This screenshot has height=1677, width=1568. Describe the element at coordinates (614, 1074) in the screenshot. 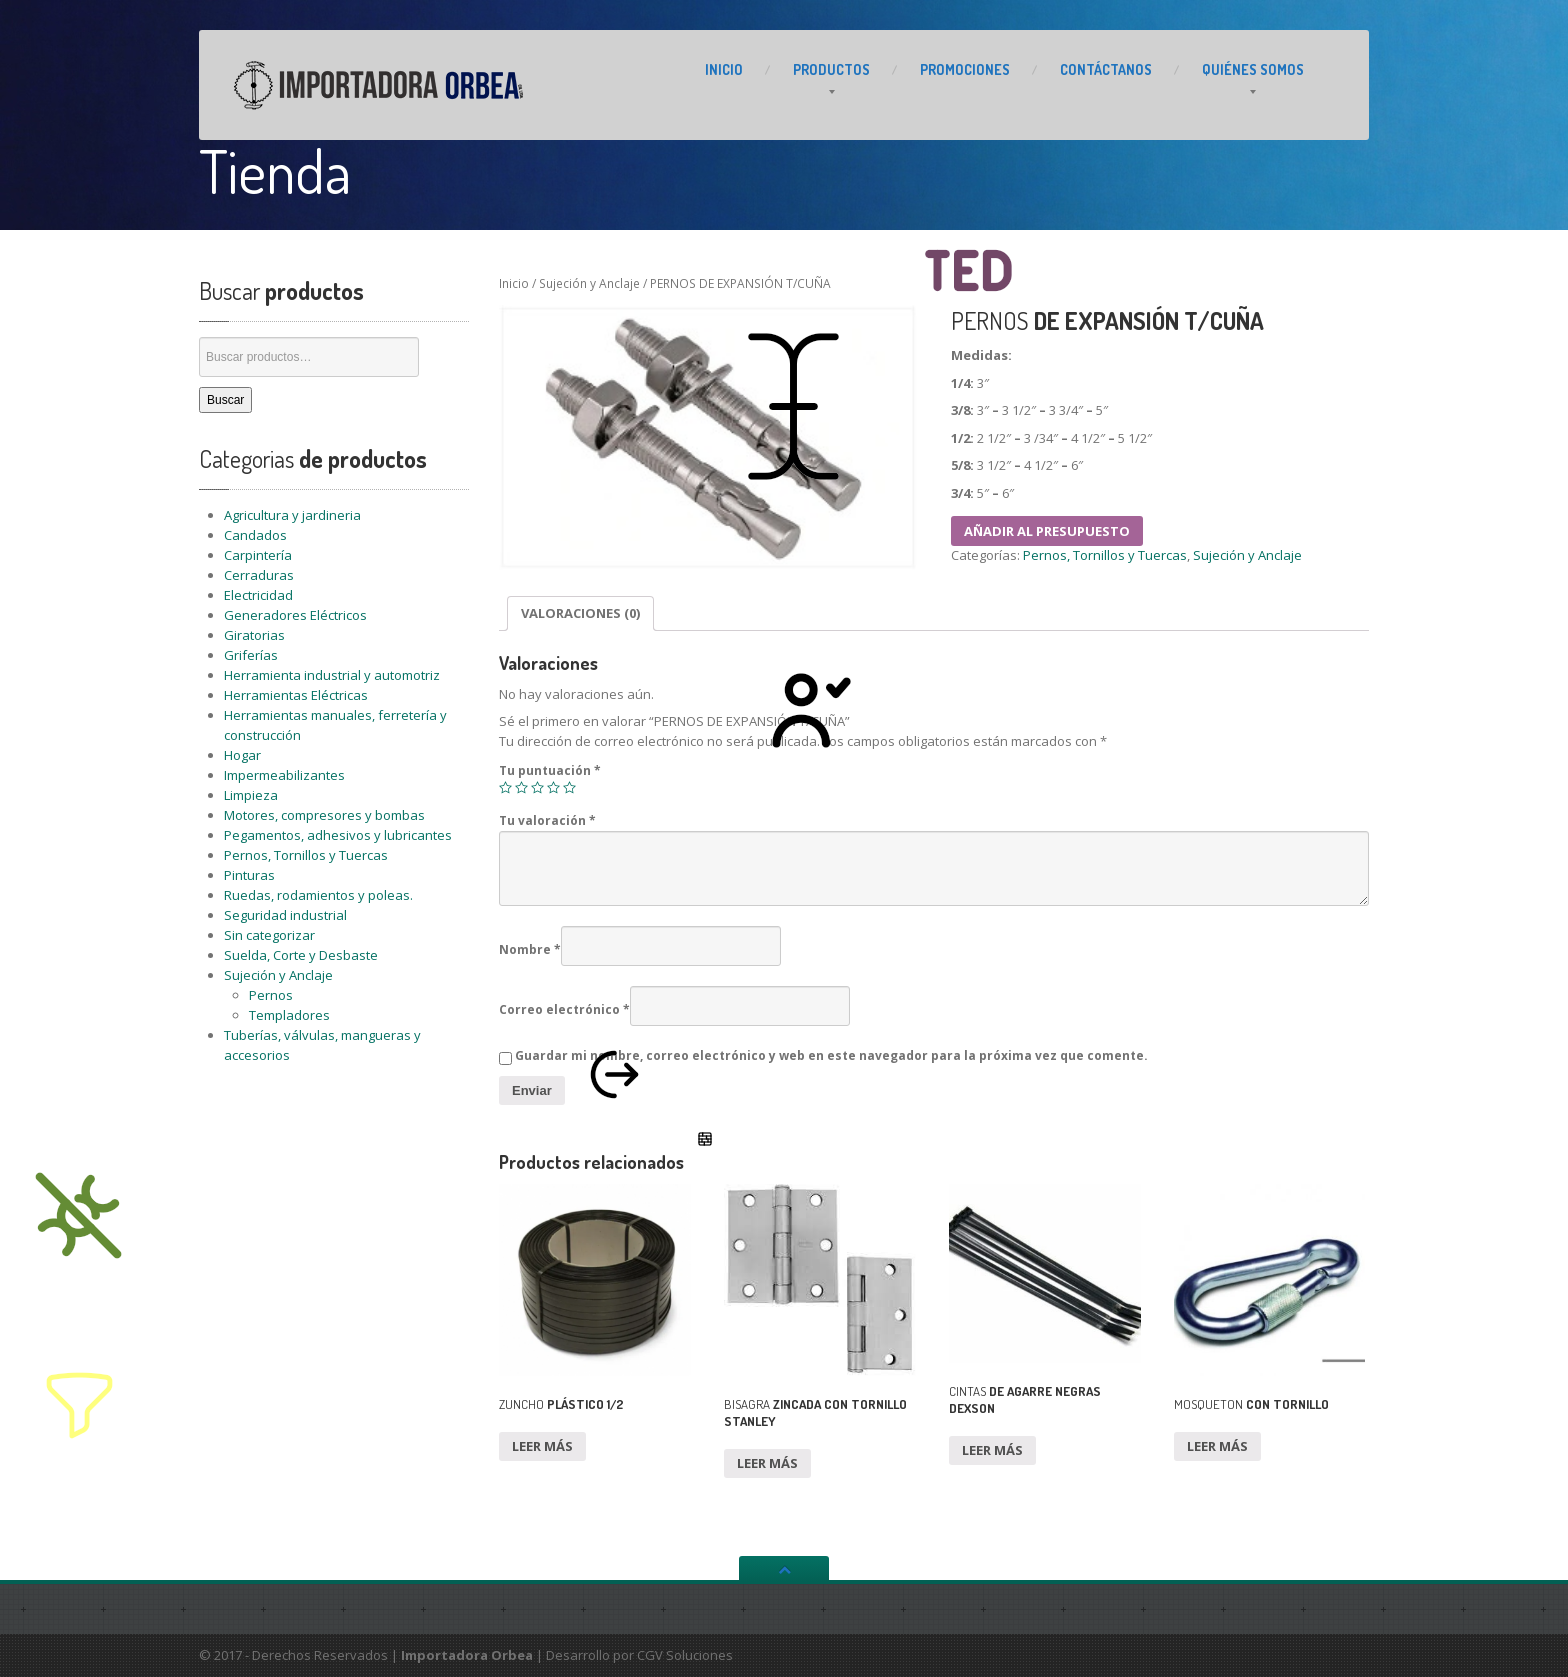

I see `exit or log out of current session` at that location.